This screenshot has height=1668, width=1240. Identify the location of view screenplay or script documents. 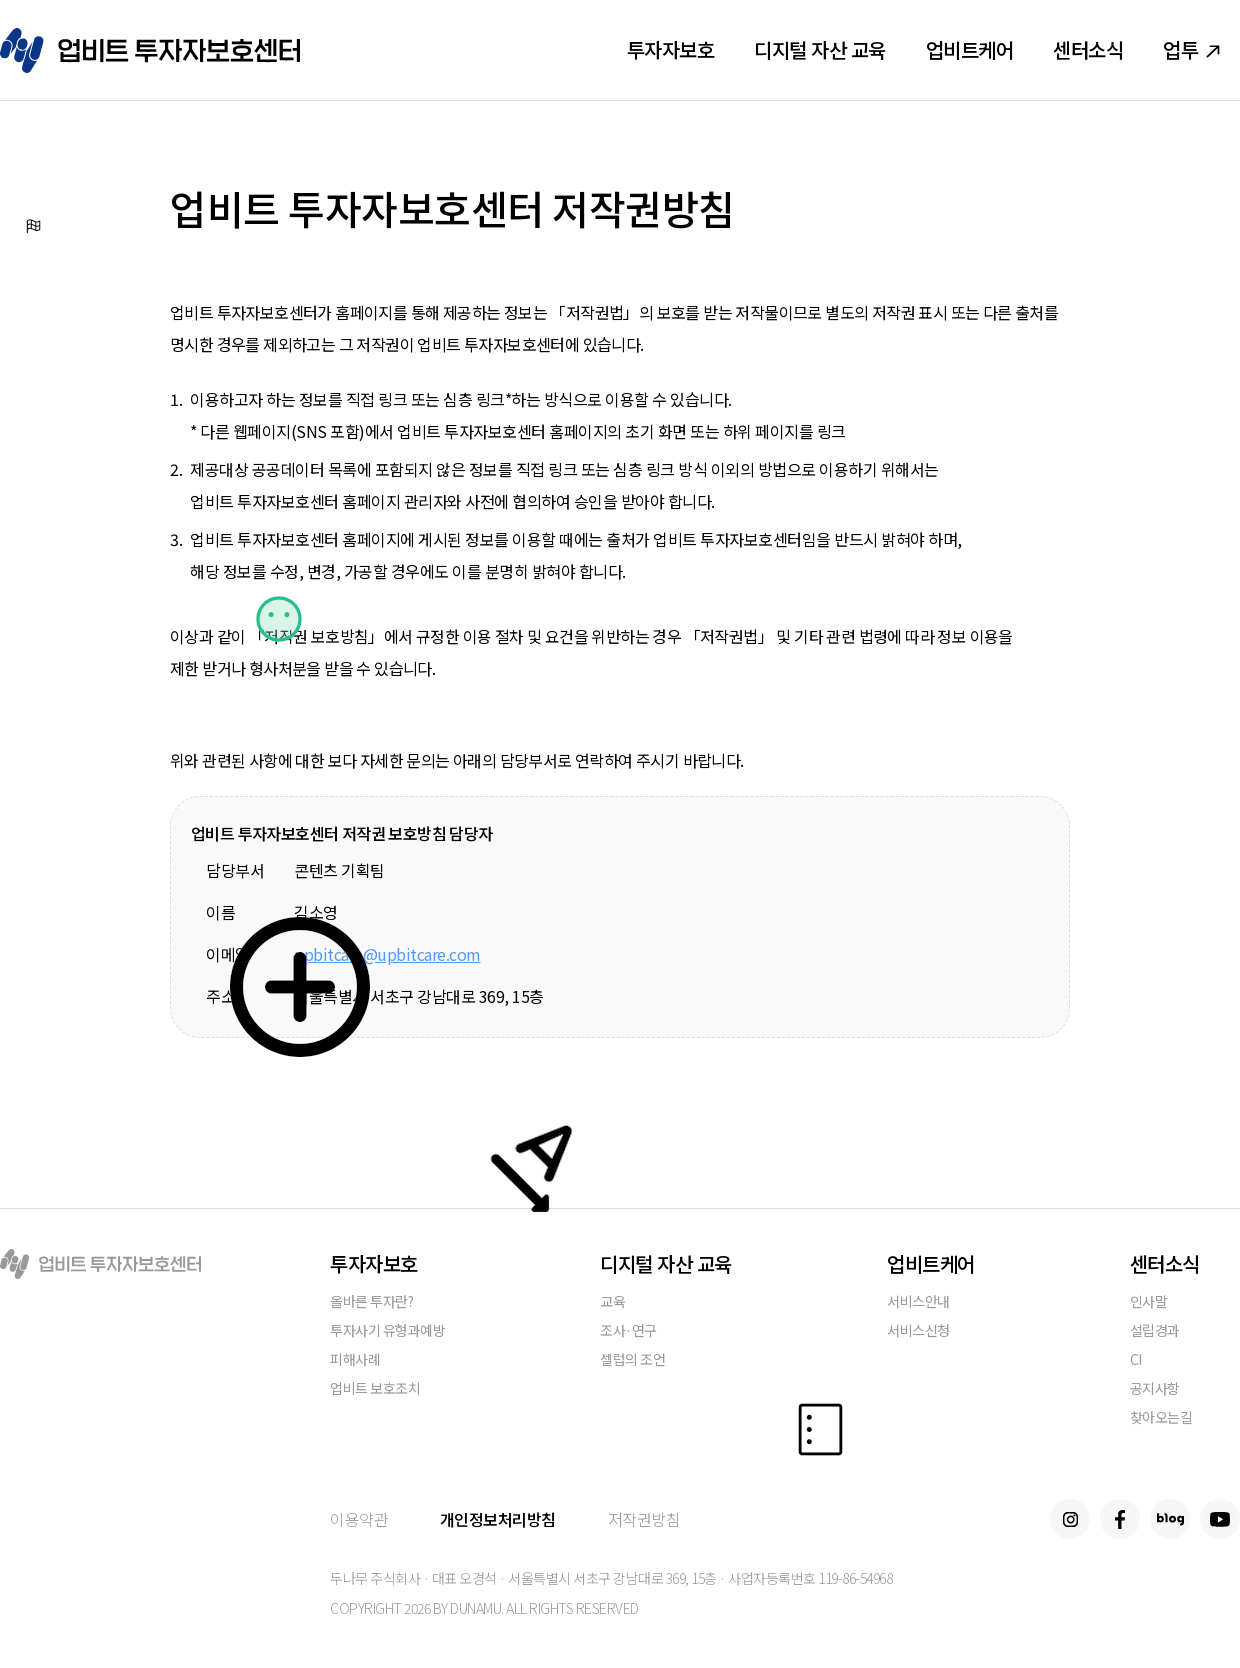
(820, 1429).